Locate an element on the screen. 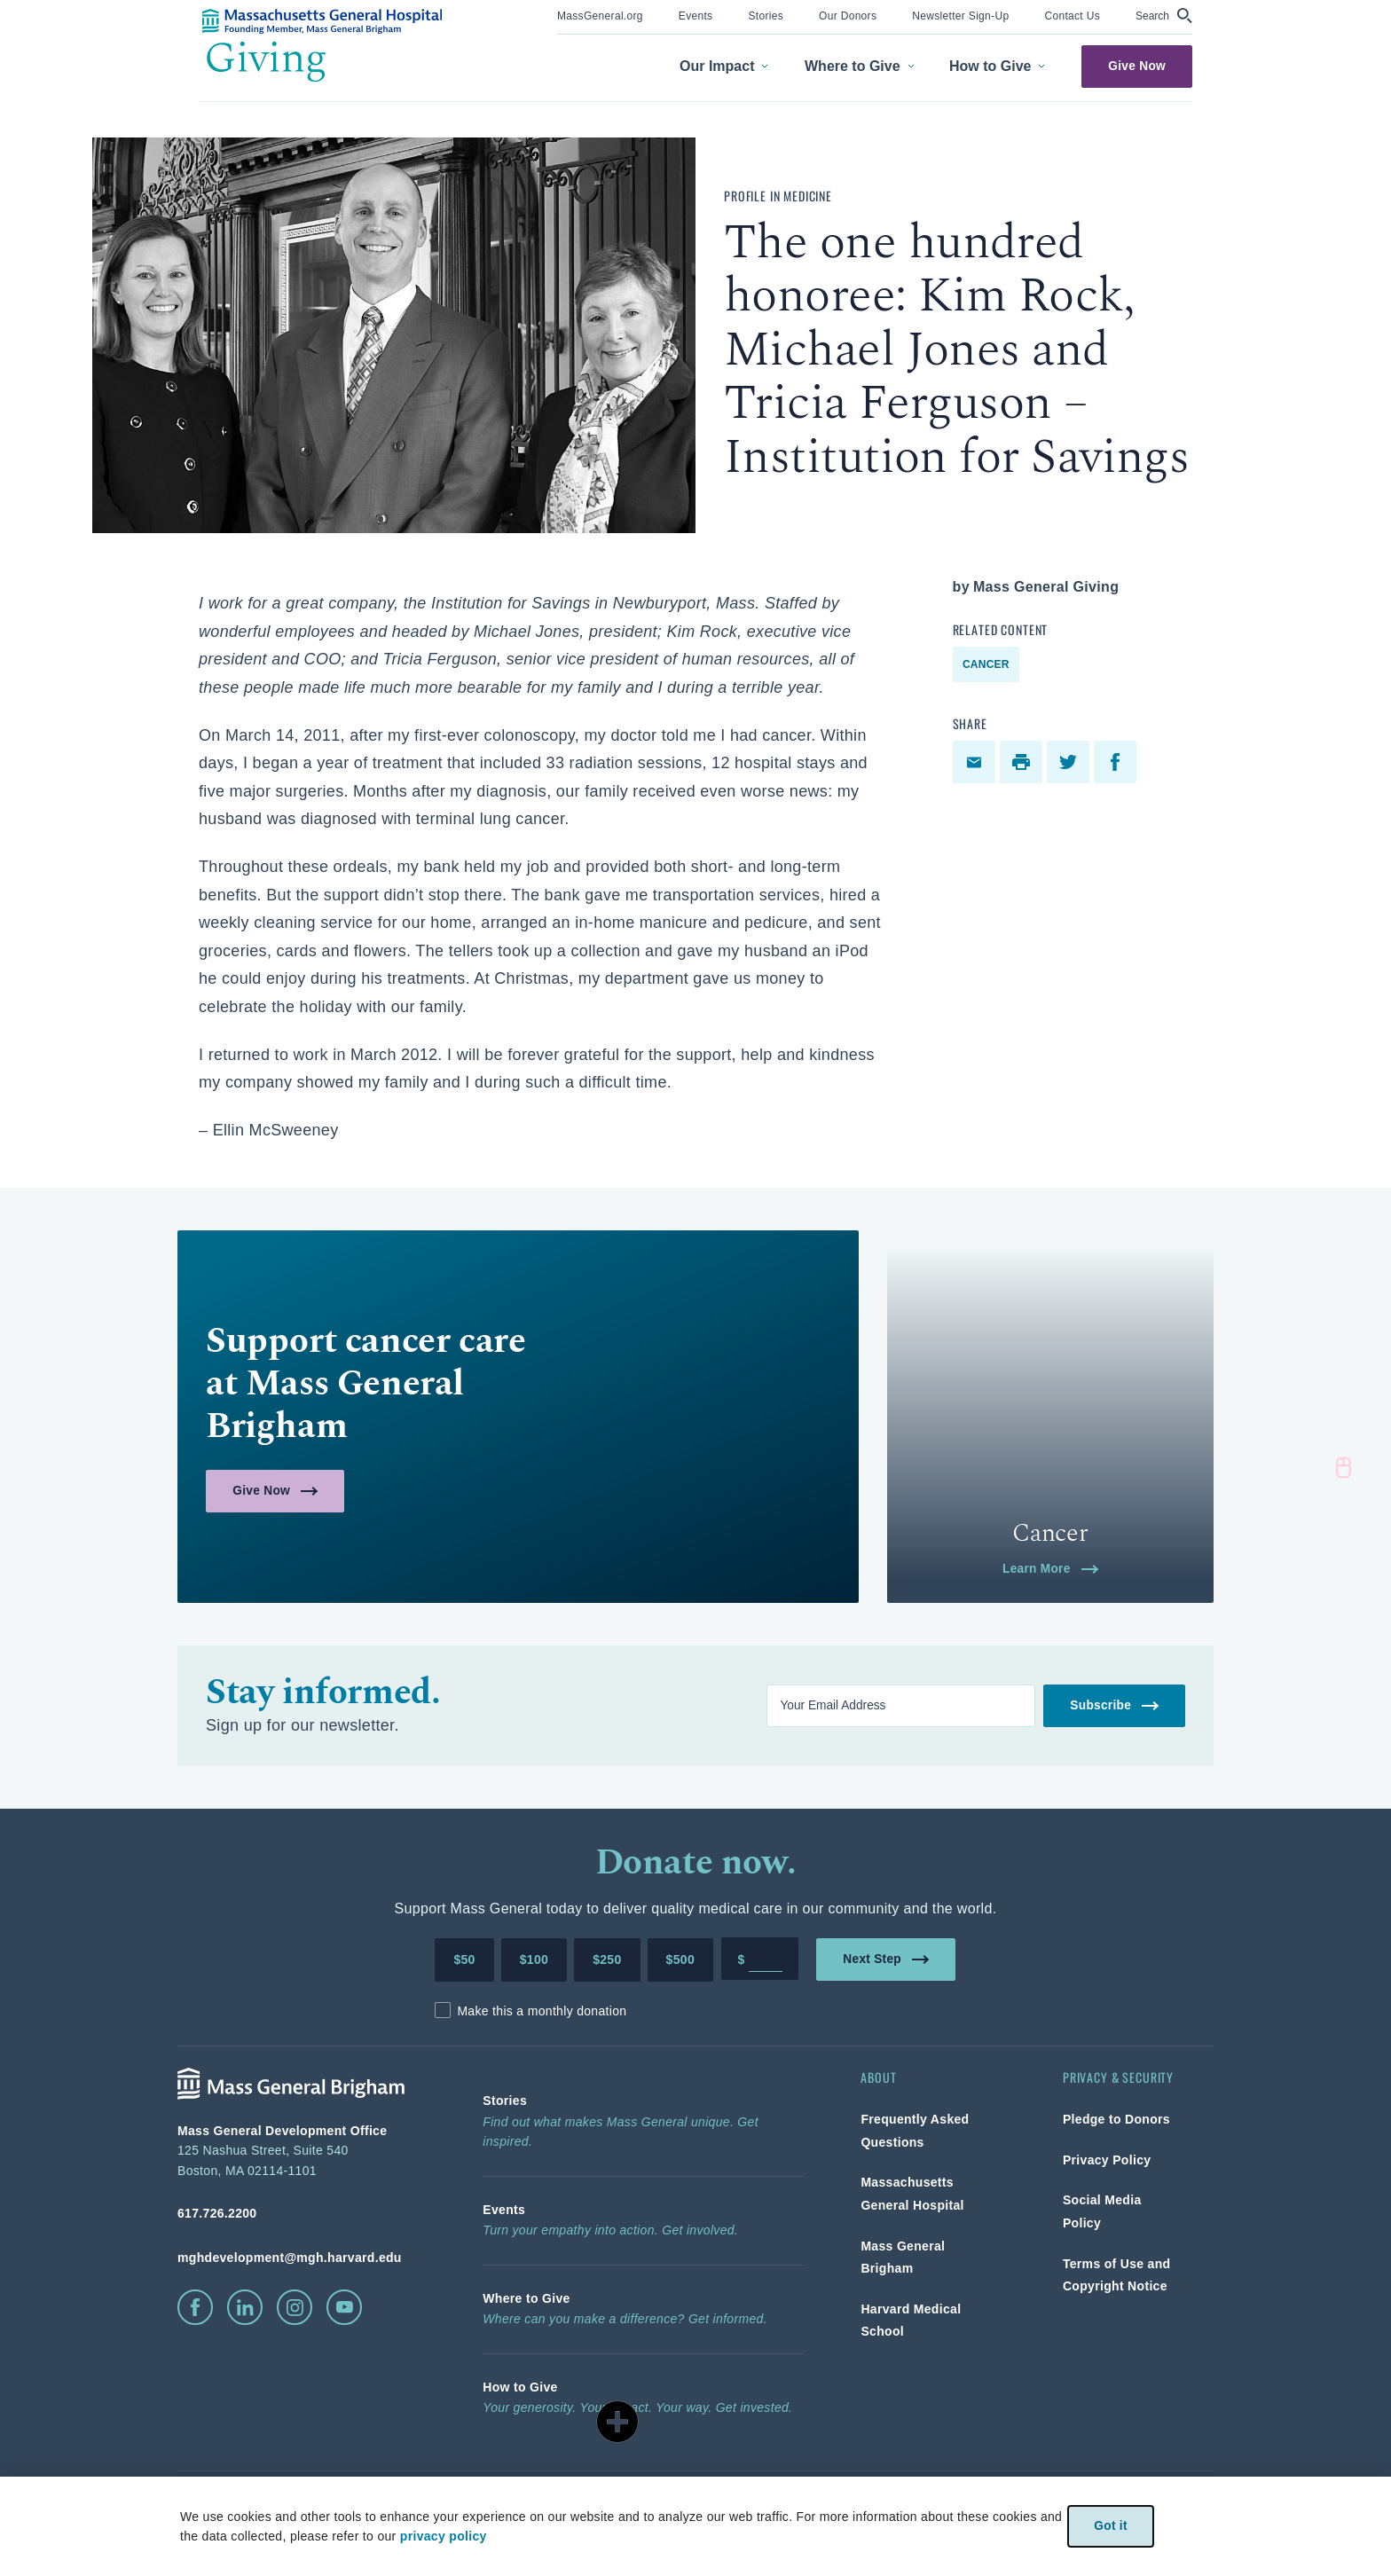 The width and height of the screenshot is (1391, 2576). add a new item is located at coordinates (617, 2422).